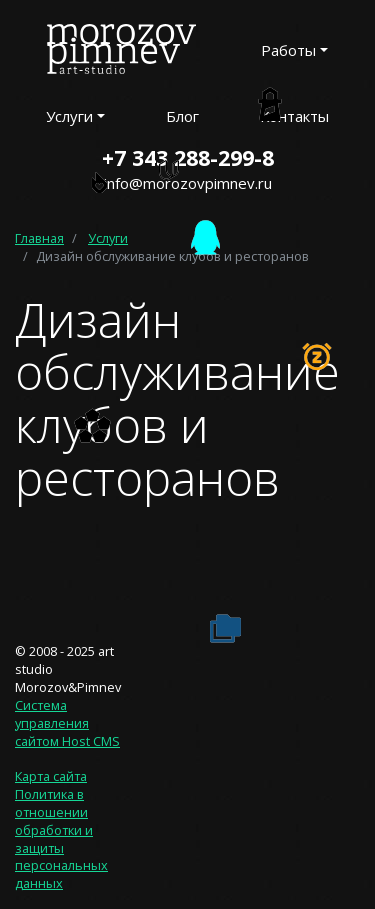 The image size is (375, 909). Describe the element at coordinates (92, 425) in the screenshot. I see `rootssage app or service logo` at that location.